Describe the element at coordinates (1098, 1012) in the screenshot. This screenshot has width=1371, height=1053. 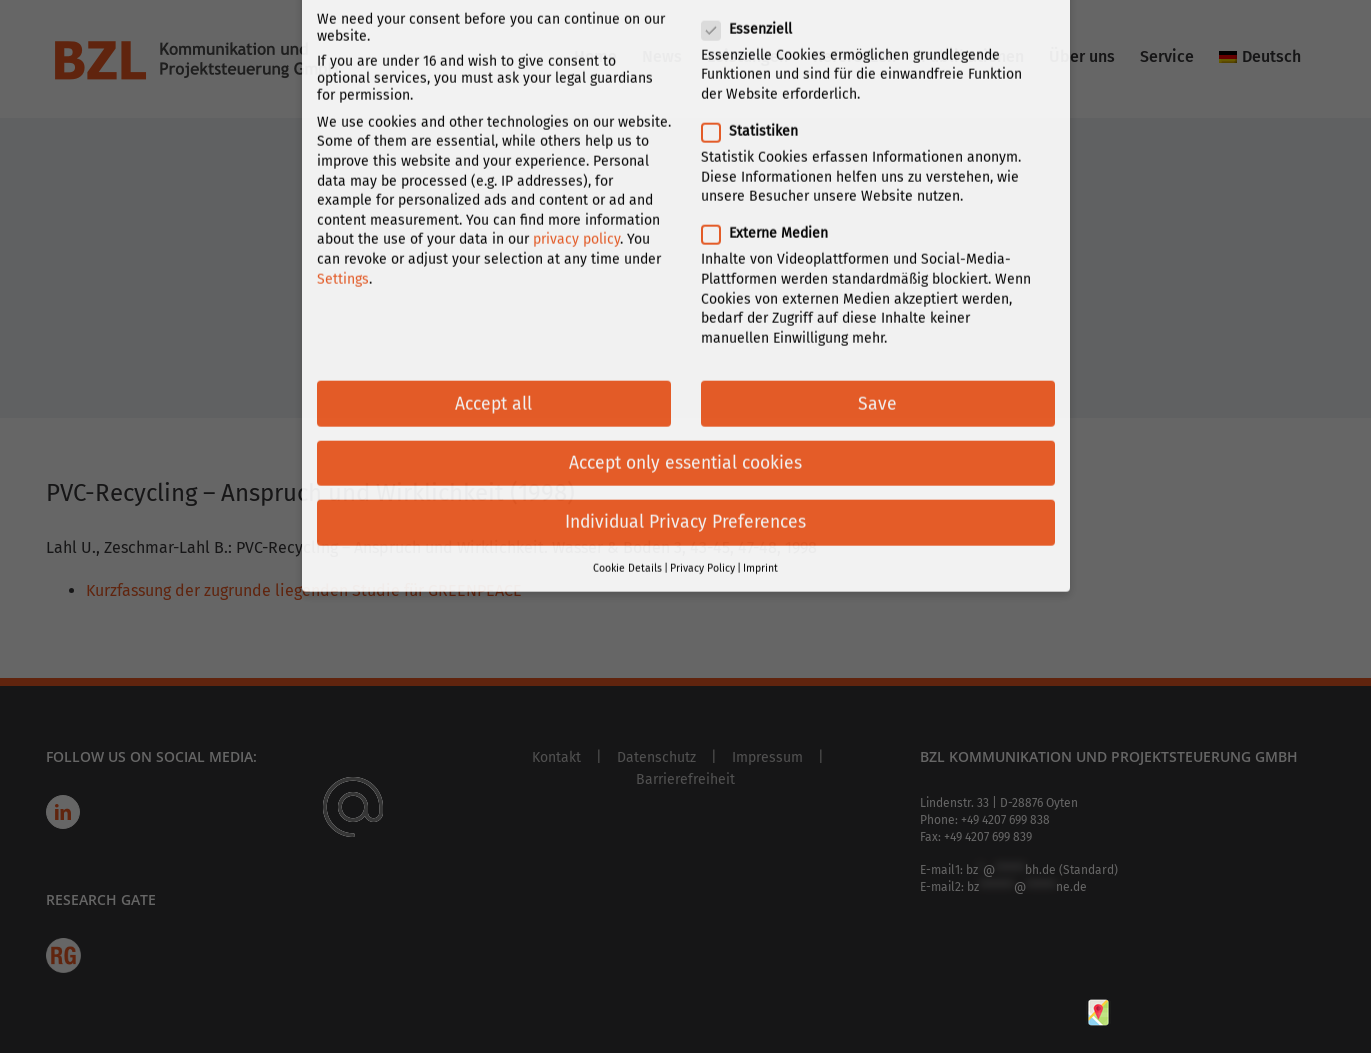
I see `a google earth KML geographic data file` at that location.